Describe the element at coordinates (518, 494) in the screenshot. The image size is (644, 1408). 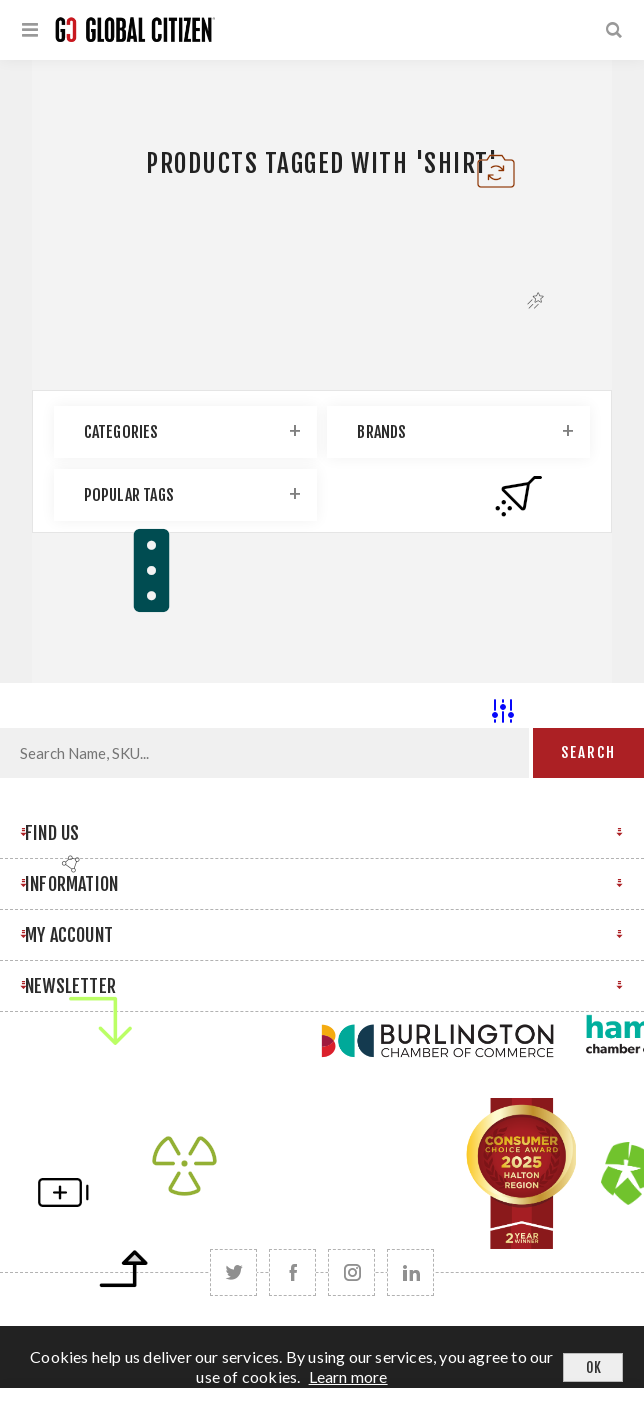
I see `access bathroom or shower facilities` at that location.